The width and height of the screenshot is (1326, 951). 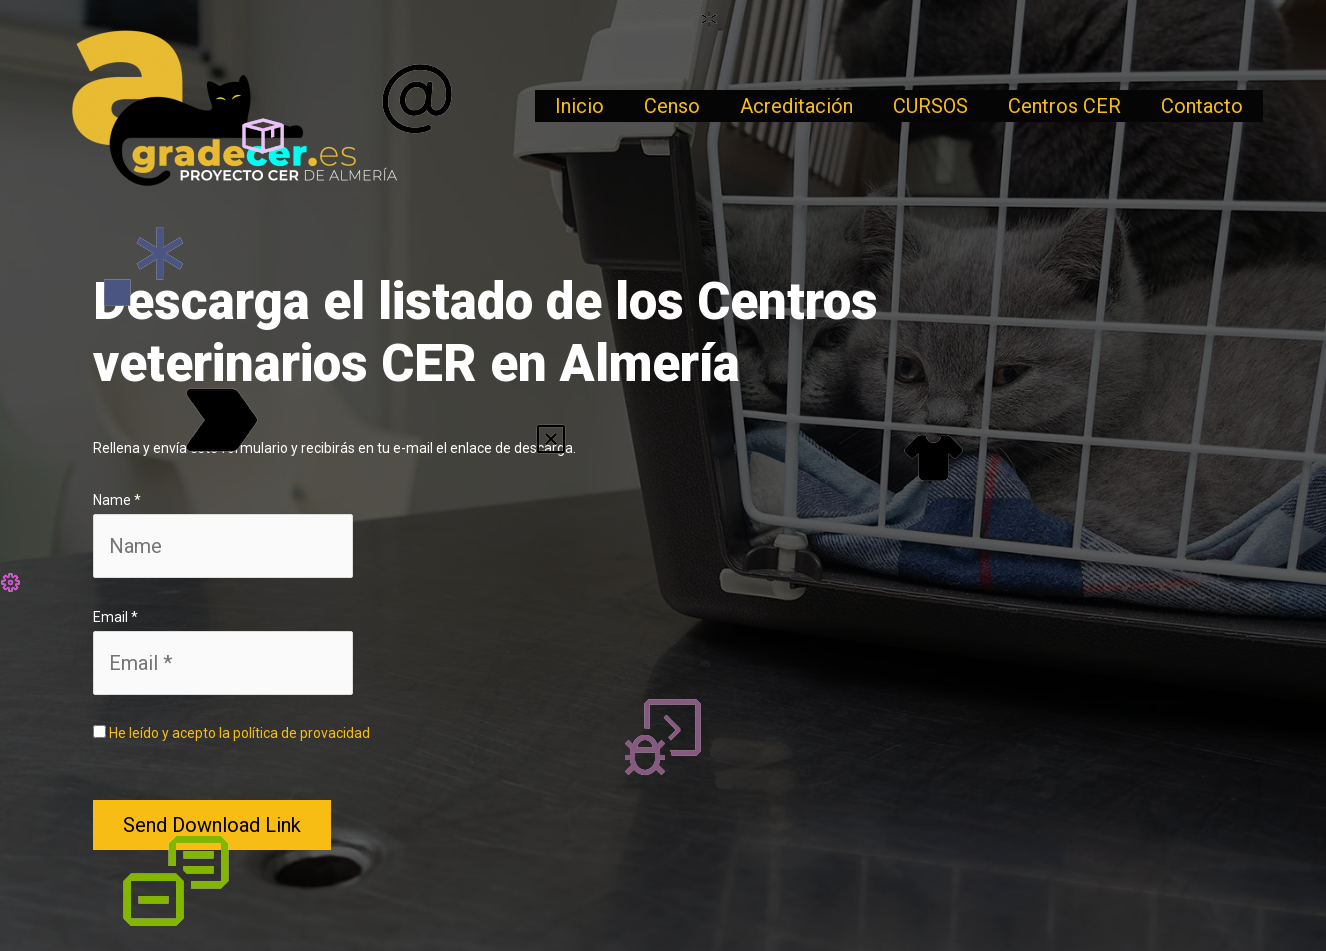 I want to click on mark a message or item as important, so click(x=218, y=420).